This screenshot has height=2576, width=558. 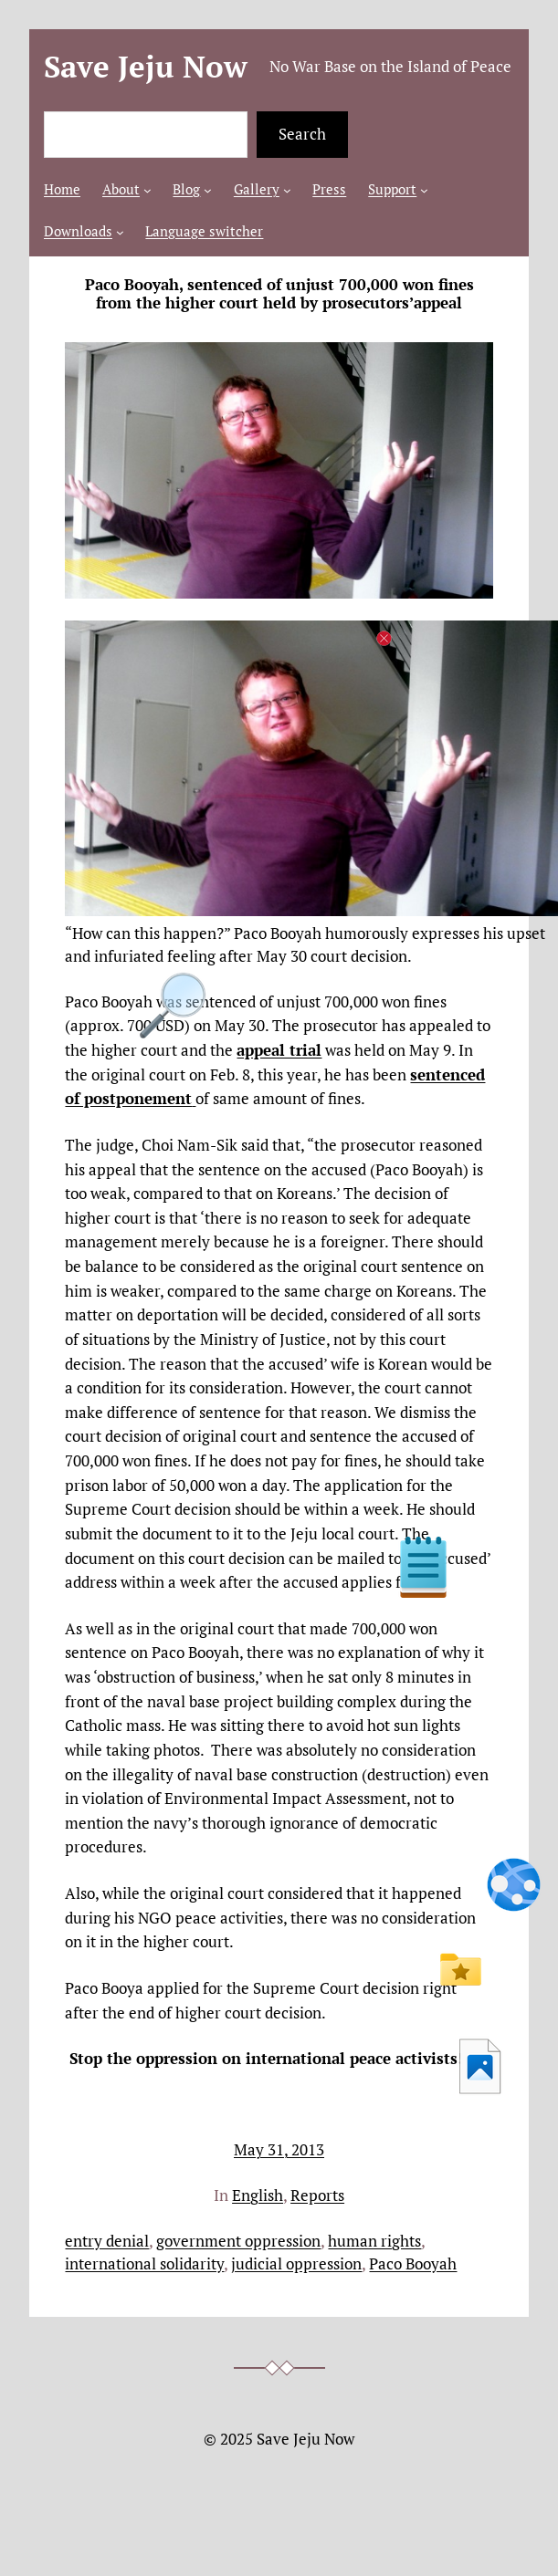 I want to click on open your favorites folder, so click(x=460, y=1970).